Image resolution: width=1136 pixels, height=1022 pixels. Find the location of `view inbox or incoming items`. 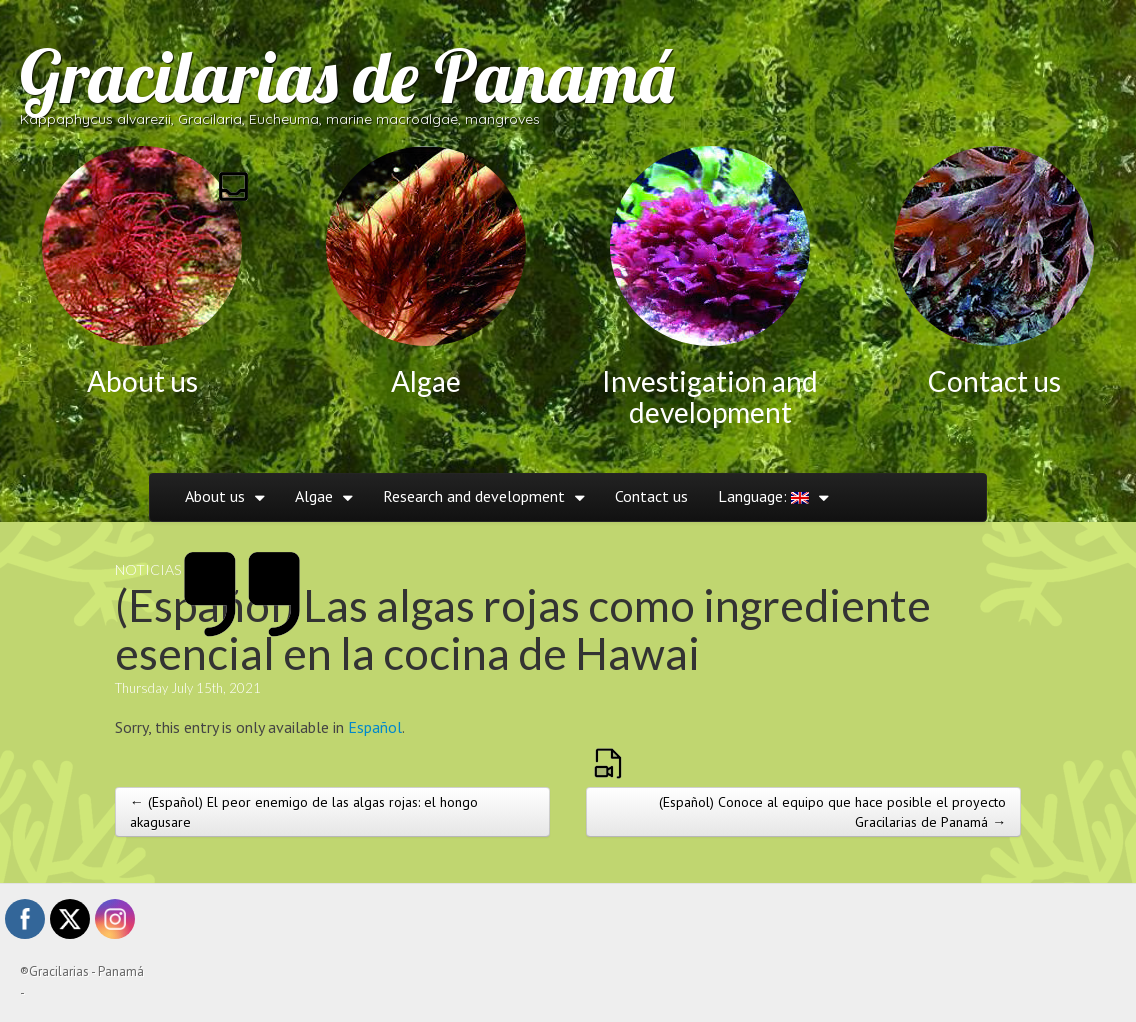

view inbox or incoming items is located at coordinates (233, 186).